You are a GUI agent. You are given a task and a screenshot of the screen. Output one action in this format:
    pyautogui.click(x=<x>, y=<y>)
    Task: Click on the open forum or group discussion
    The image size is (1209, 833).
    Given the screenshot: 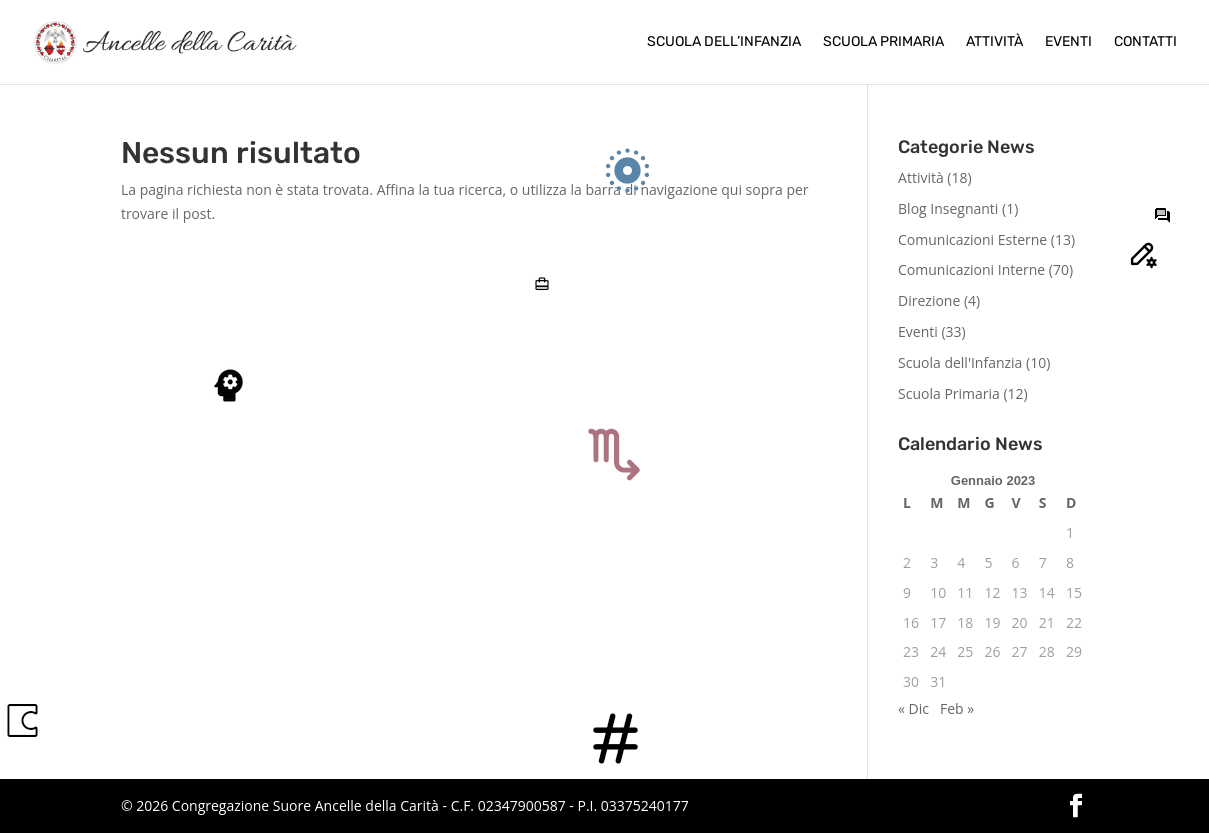 What is the action you would take?
    pyautogui.click(x=1162, y=215)
    